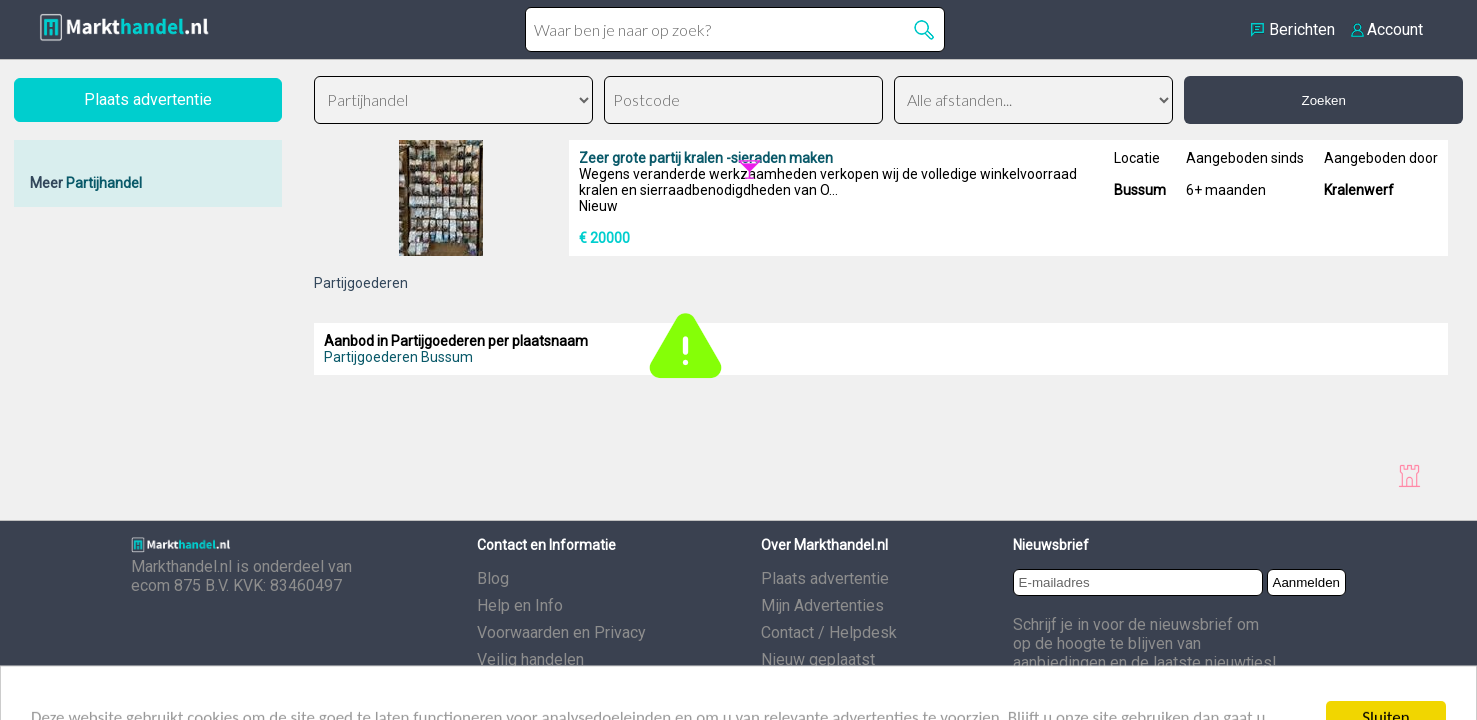 The height and width of the screenshot is (720, 1477). Describe the element at coordinates (685, 349) in the screenshot. I see `indicates a warning or caution state` at that location.